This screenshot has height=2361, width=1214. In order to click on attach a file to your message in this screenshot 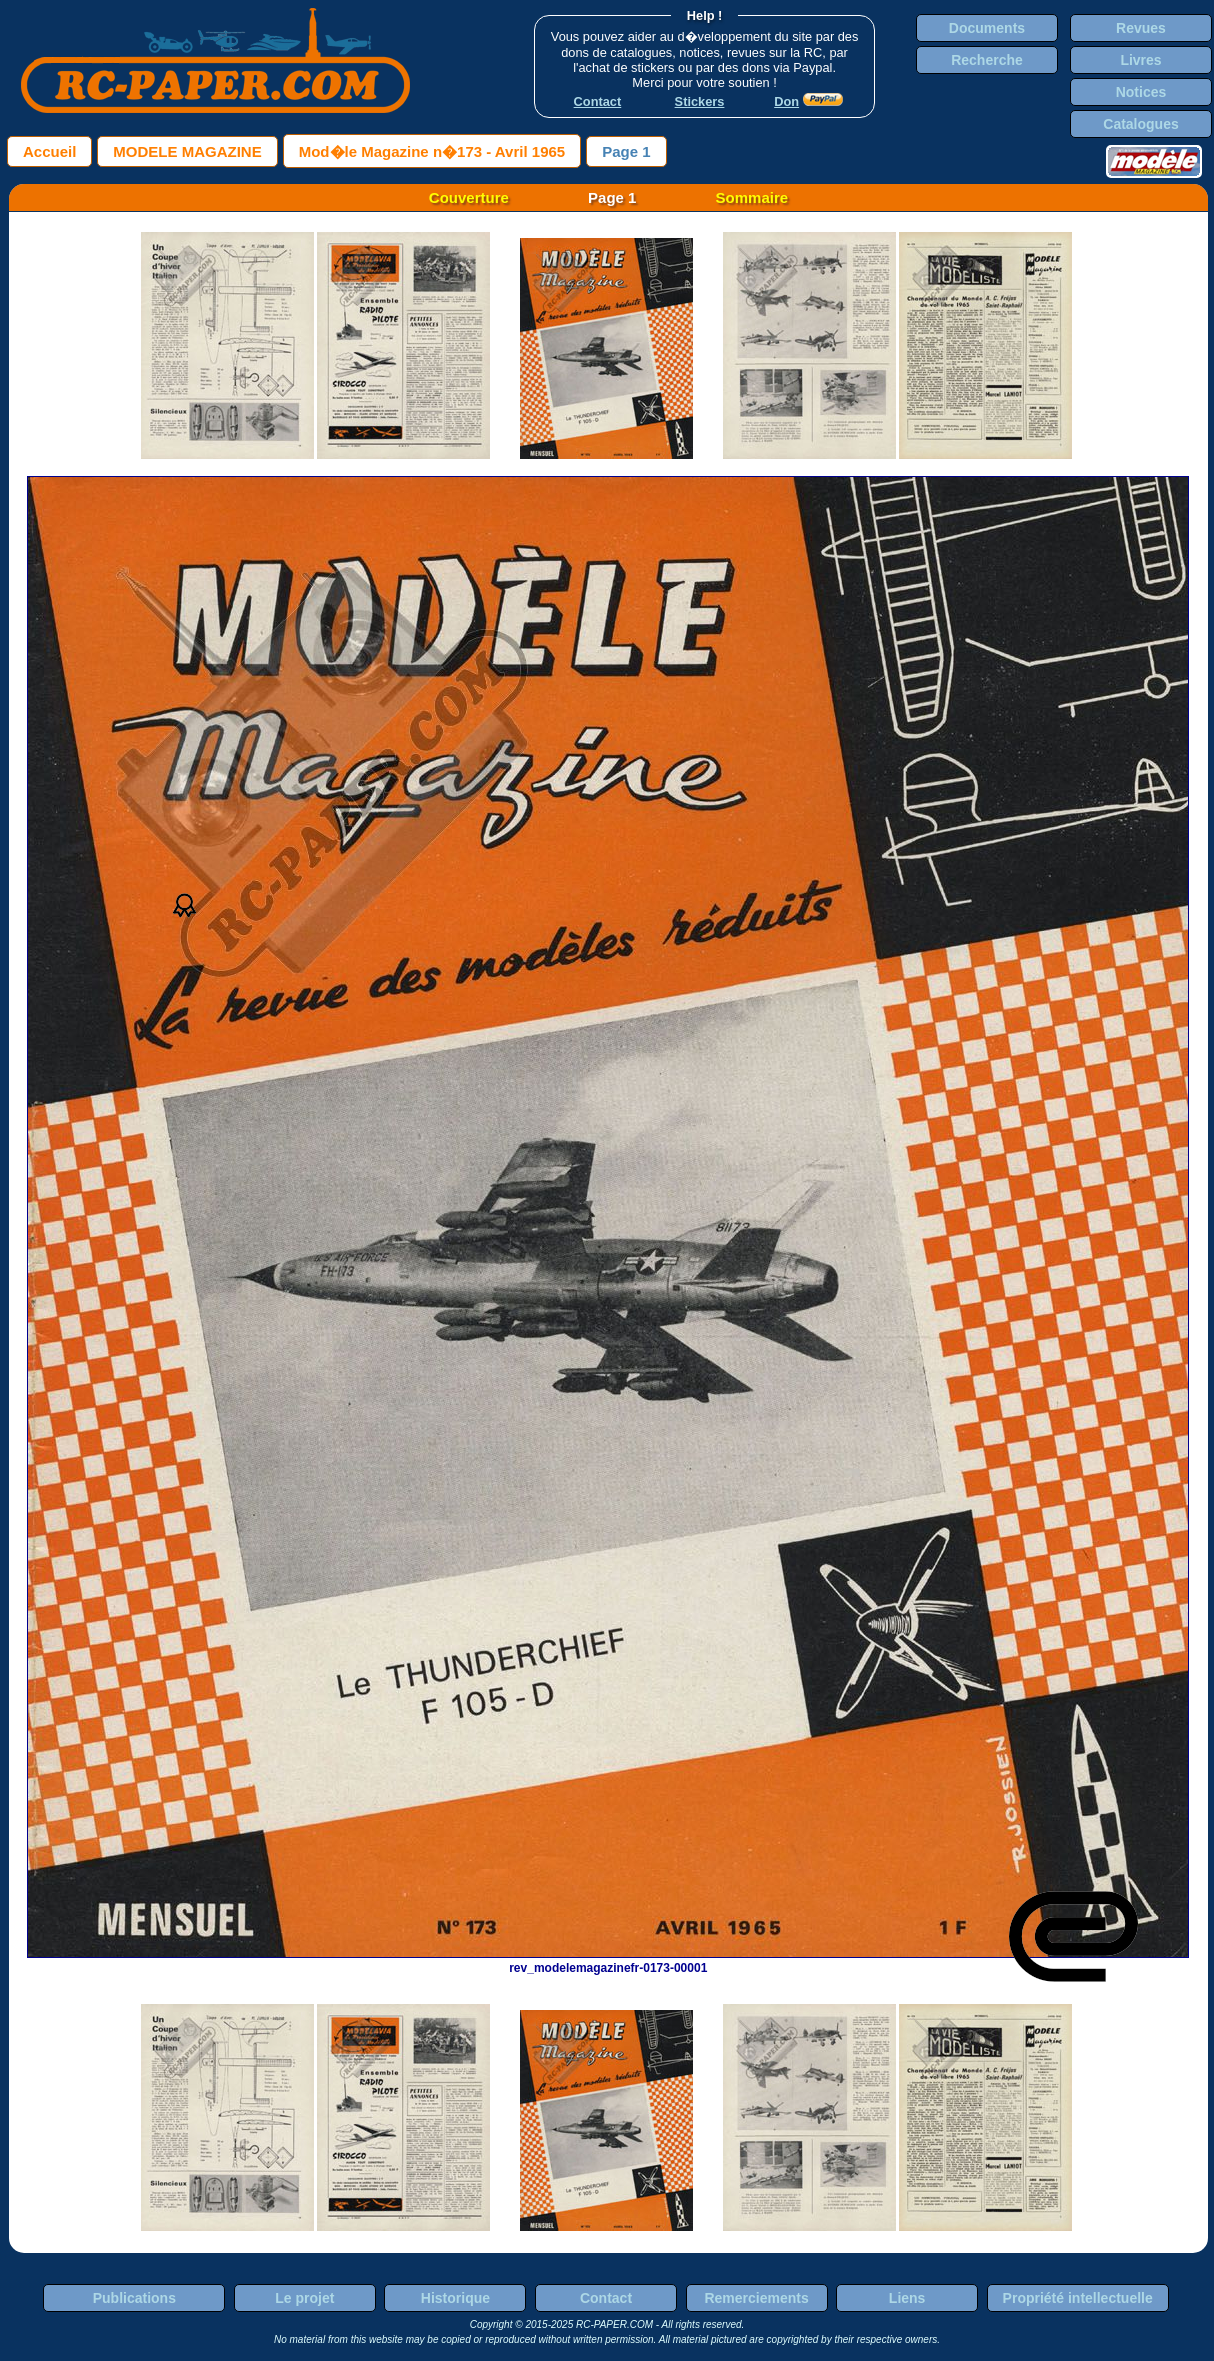, I will do `click(1073, 1936)`.